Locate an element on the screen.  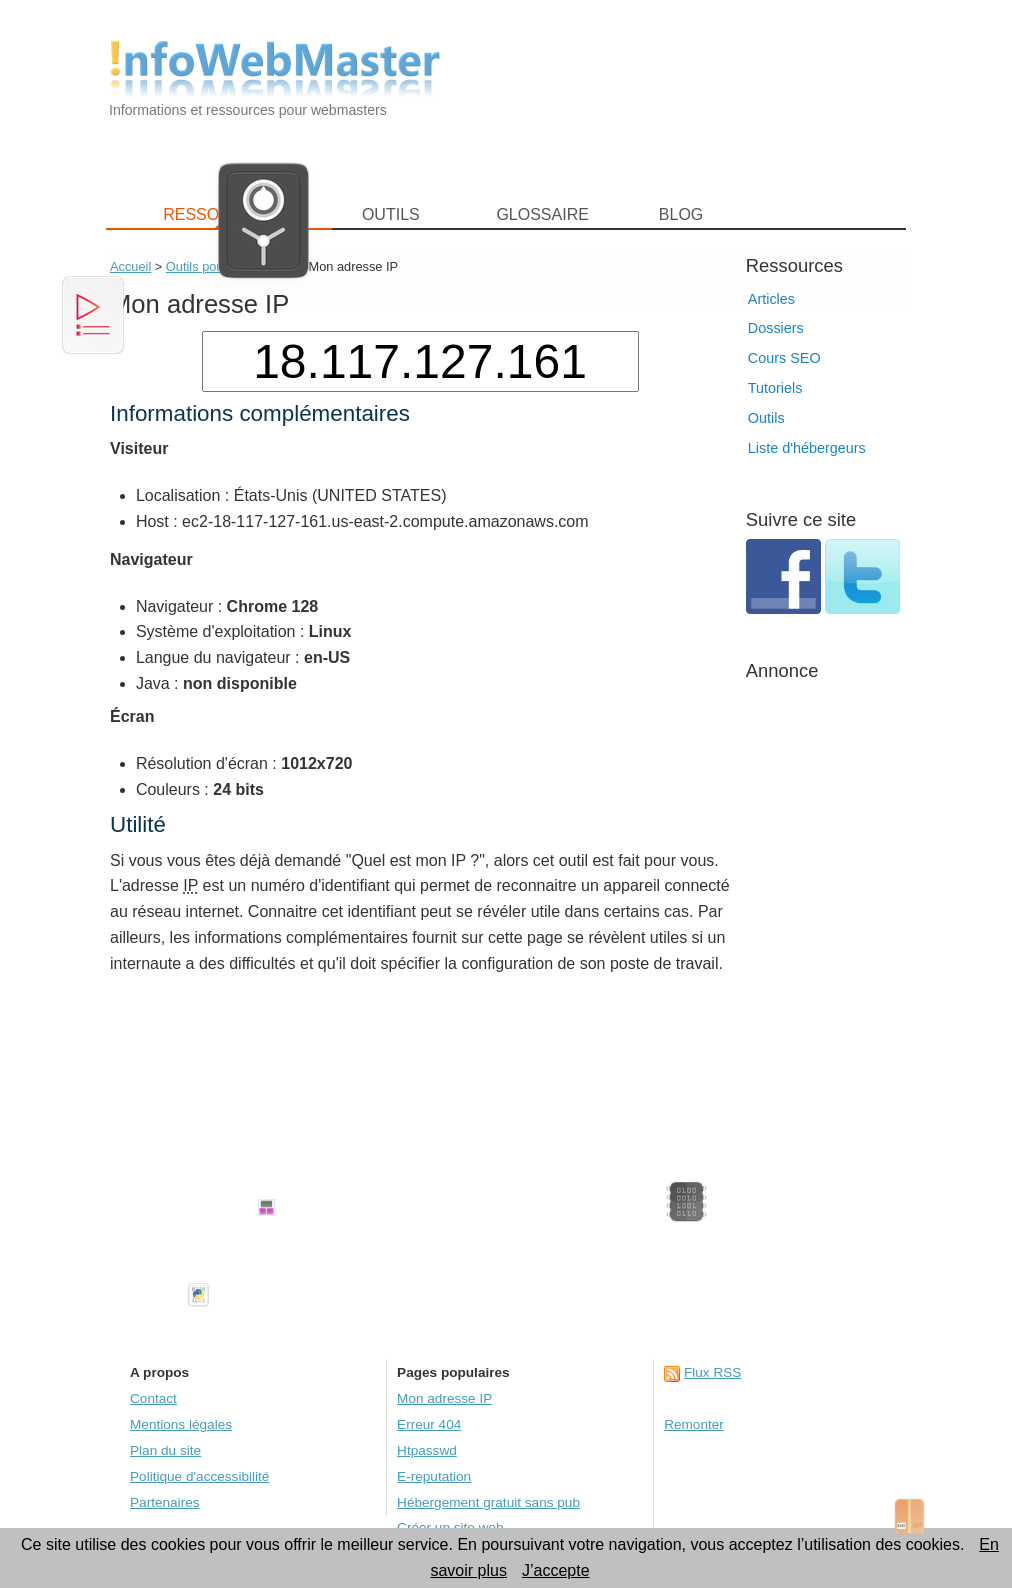
python bytecode file (.pyc) is located at coordinates (198, 1294).